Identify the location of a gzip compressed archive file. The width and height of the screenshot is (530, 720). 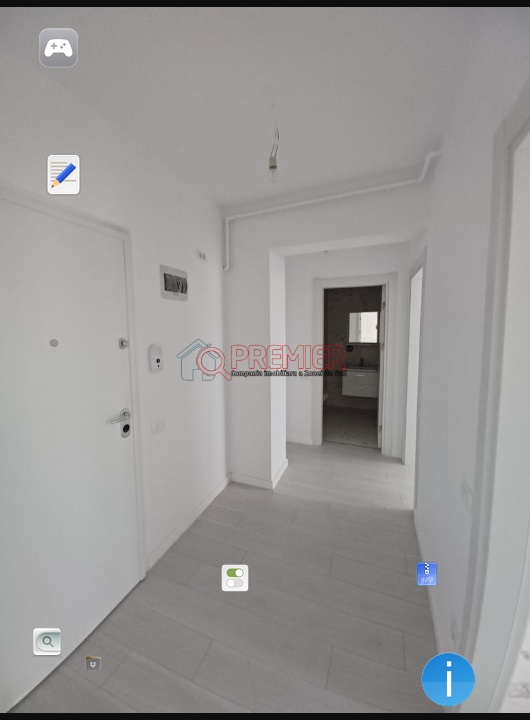
(427, 574).